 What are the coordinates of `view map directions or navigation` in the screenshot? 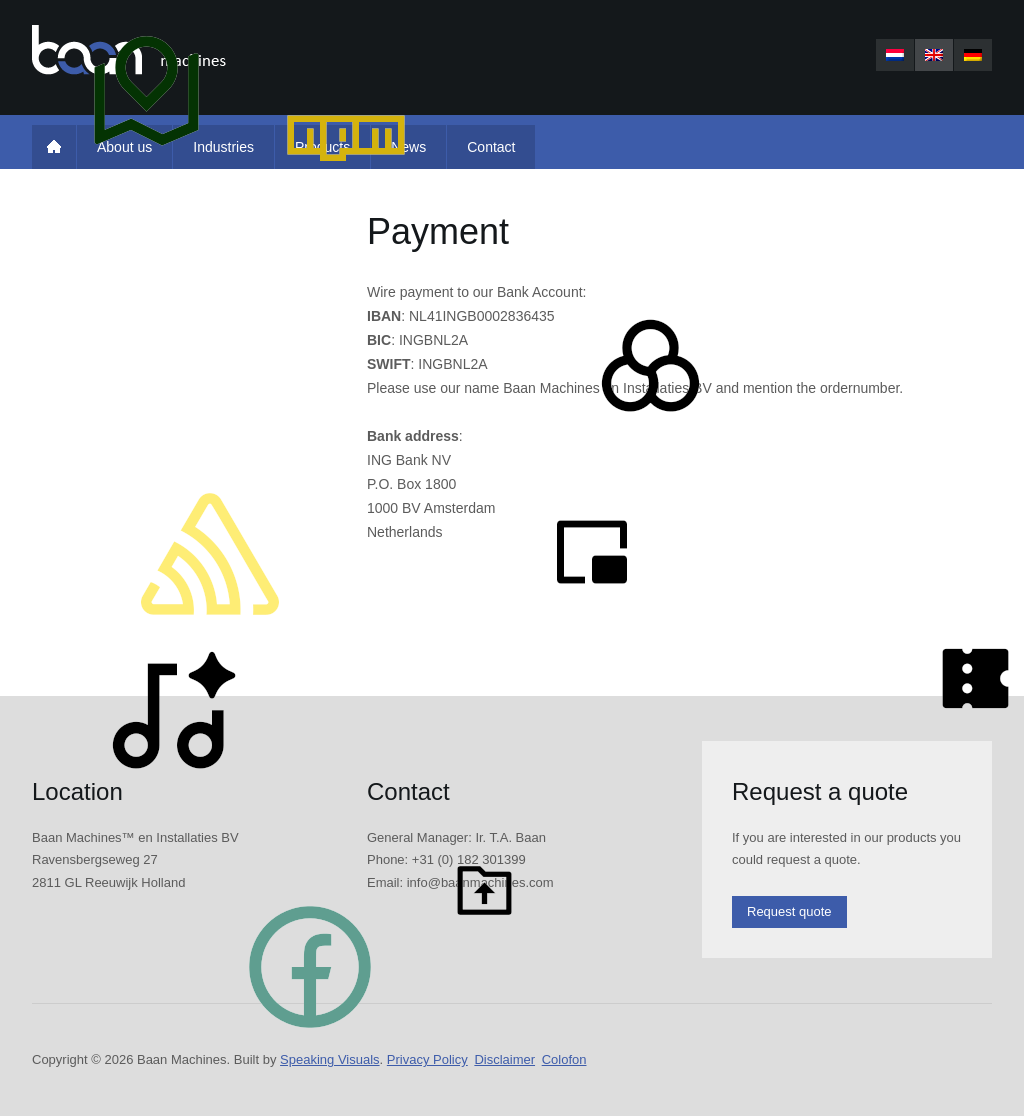 It's located at (146, 93).